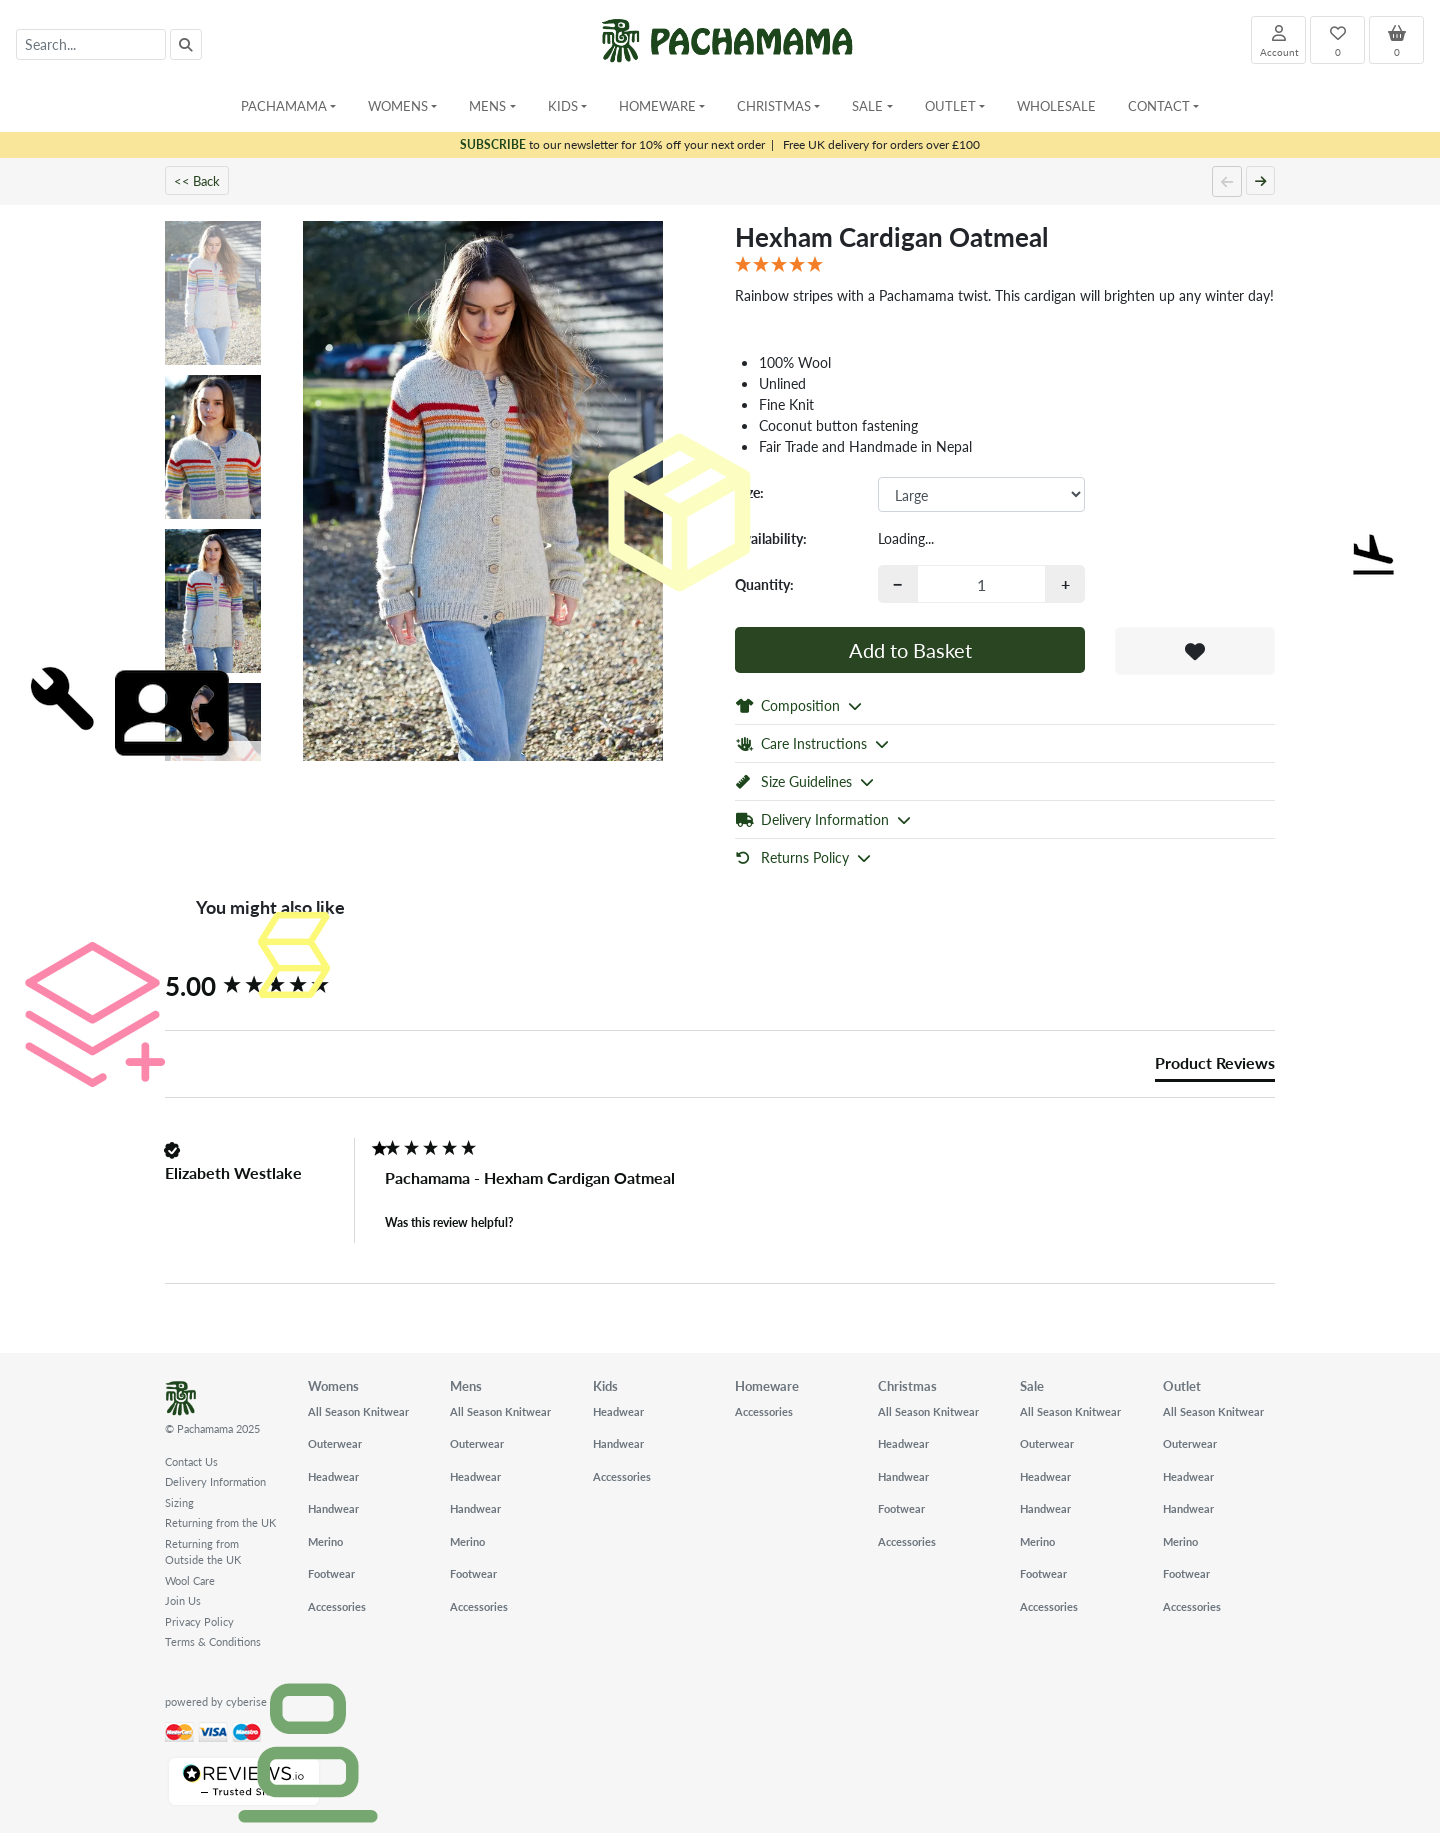  What do you see at coordinates (308, 1753) in the screenshot?
I see `align objects to the bottom edge` at bounding box center [308, 1753].